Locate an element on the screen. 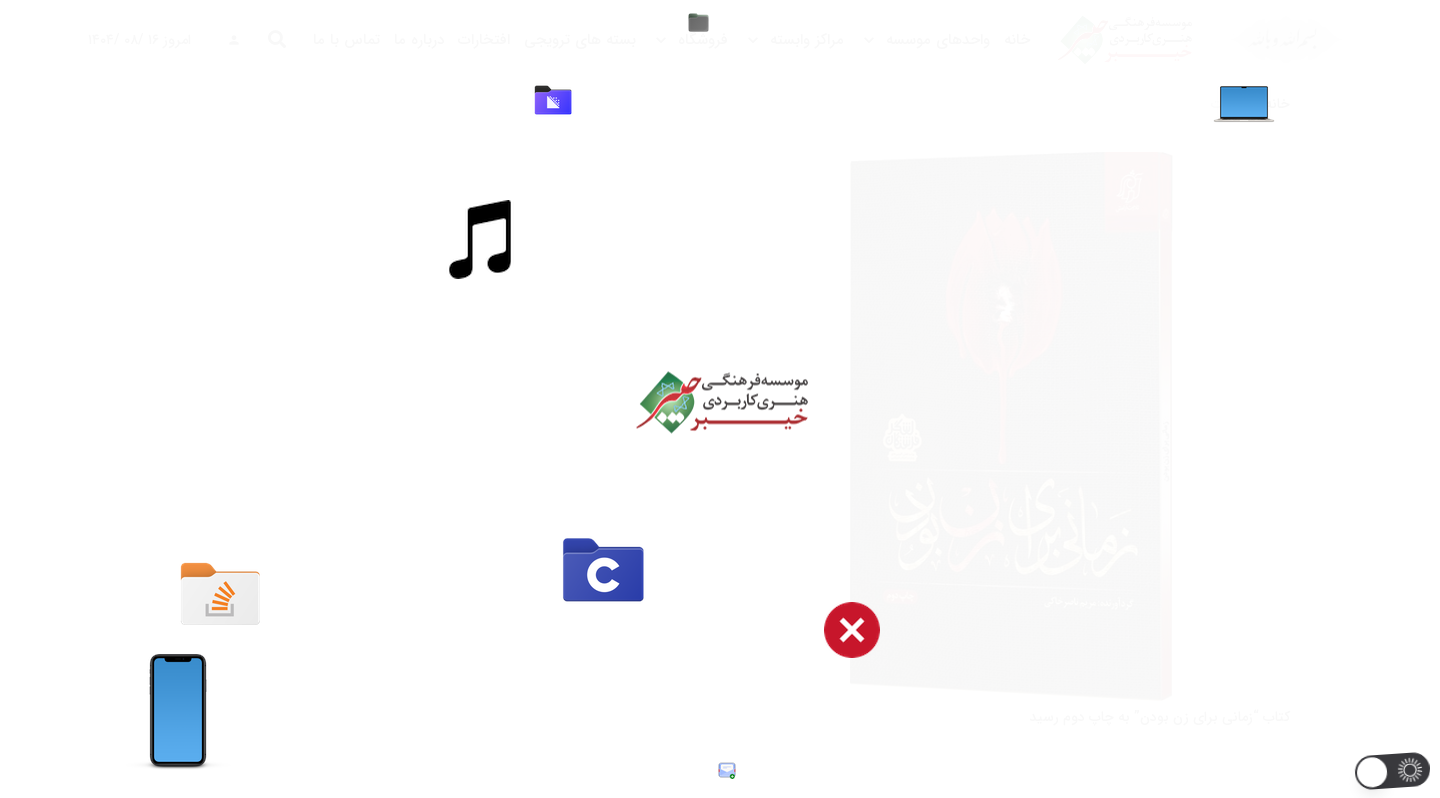 The height and width of the screenshot is (798, 1440). open folder to view files is located at coordinates (698, 22).